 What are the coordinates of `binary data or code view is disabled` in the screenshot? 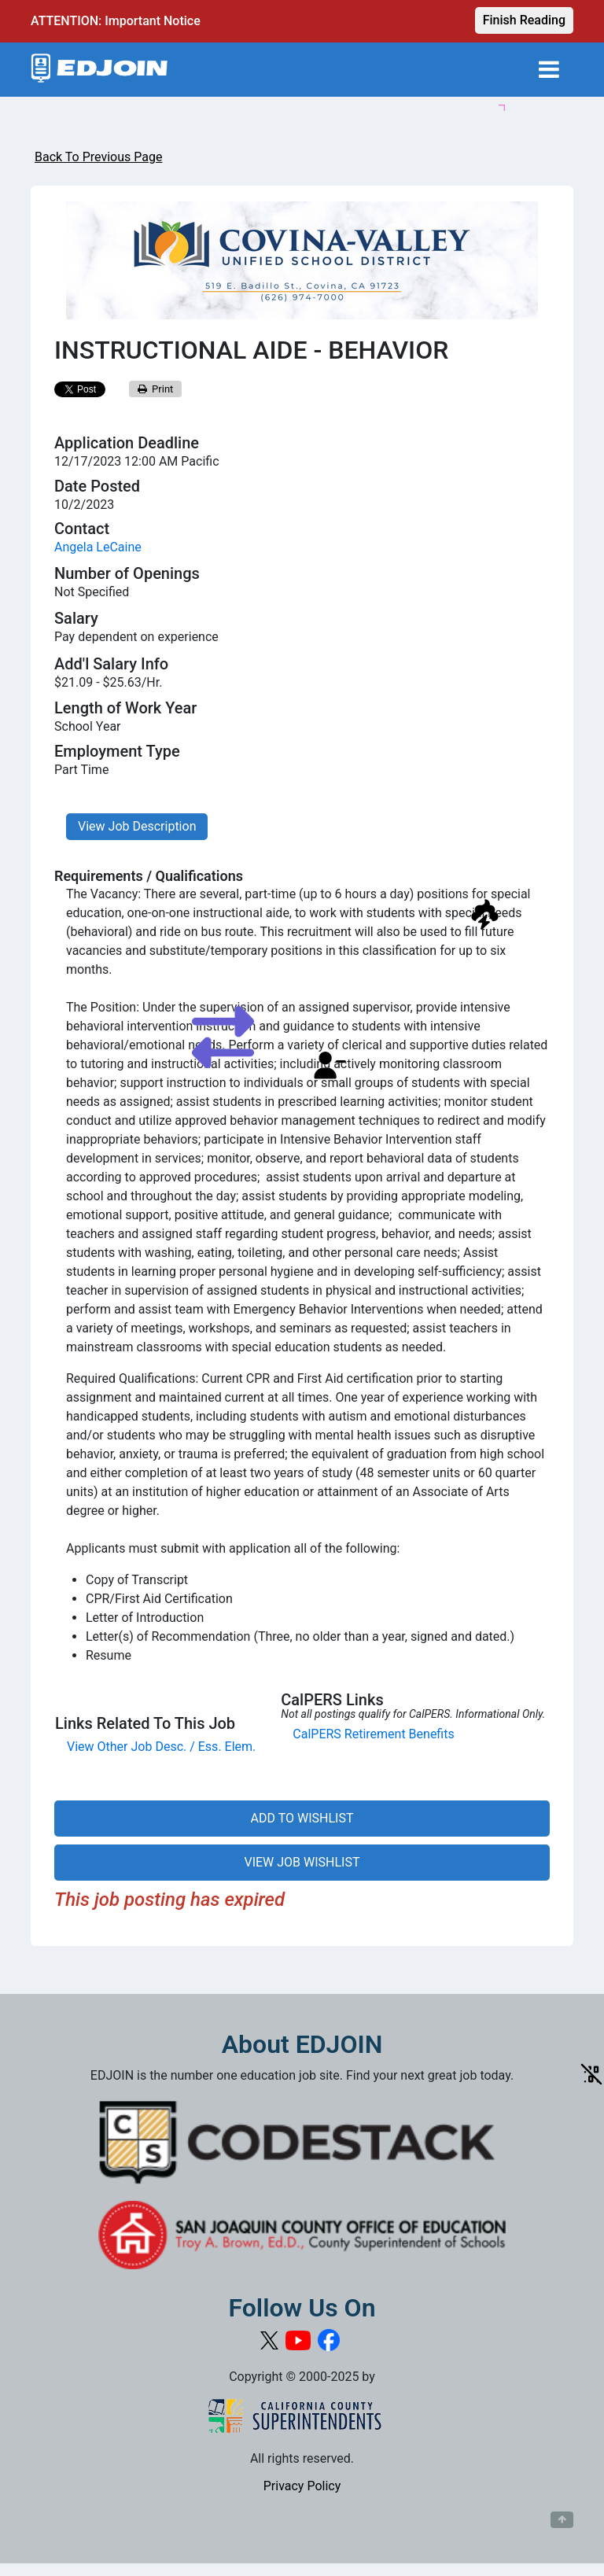 It's located at (591, 2074).